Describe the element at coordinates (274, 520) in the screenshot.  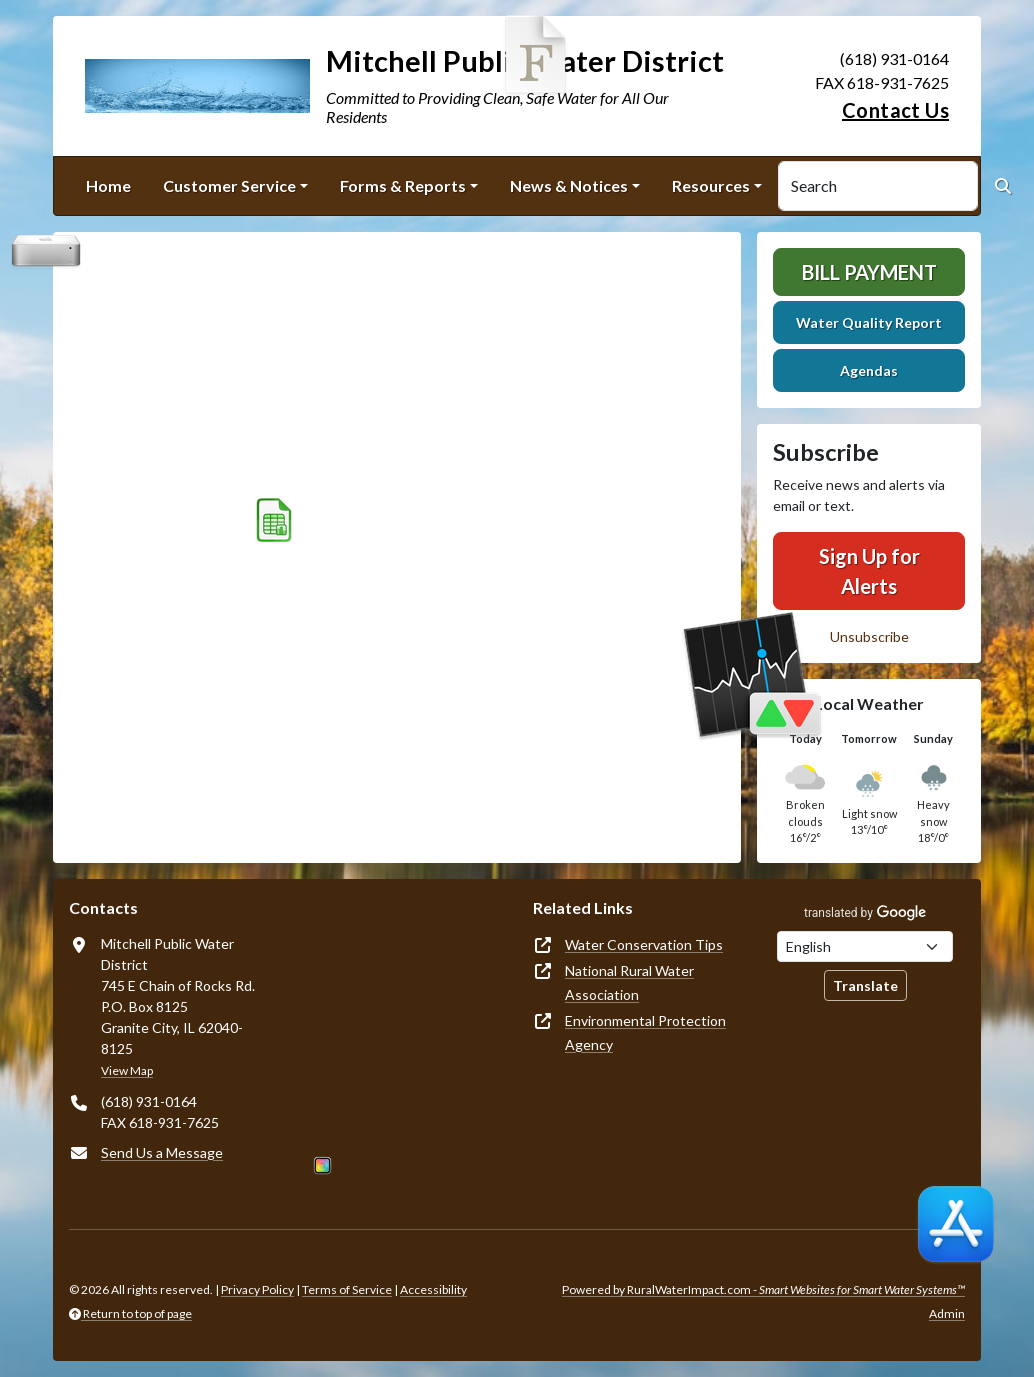
I see `open a libreoffice calc spreadsheet file` at that location.